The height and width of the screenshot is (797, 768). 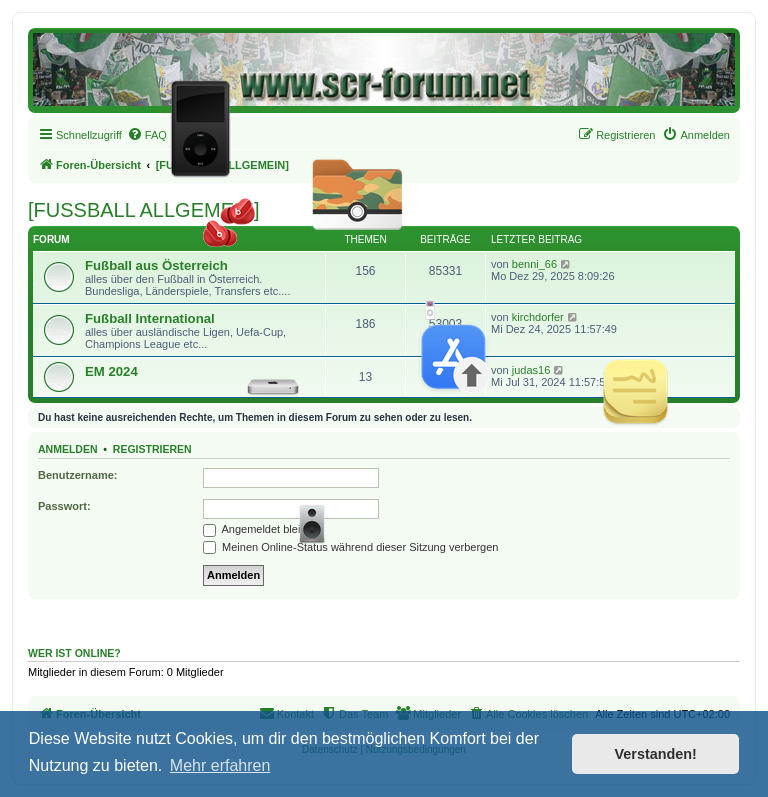 I want to click on open the stickies app for quick notes, so click(x=635, y=391).